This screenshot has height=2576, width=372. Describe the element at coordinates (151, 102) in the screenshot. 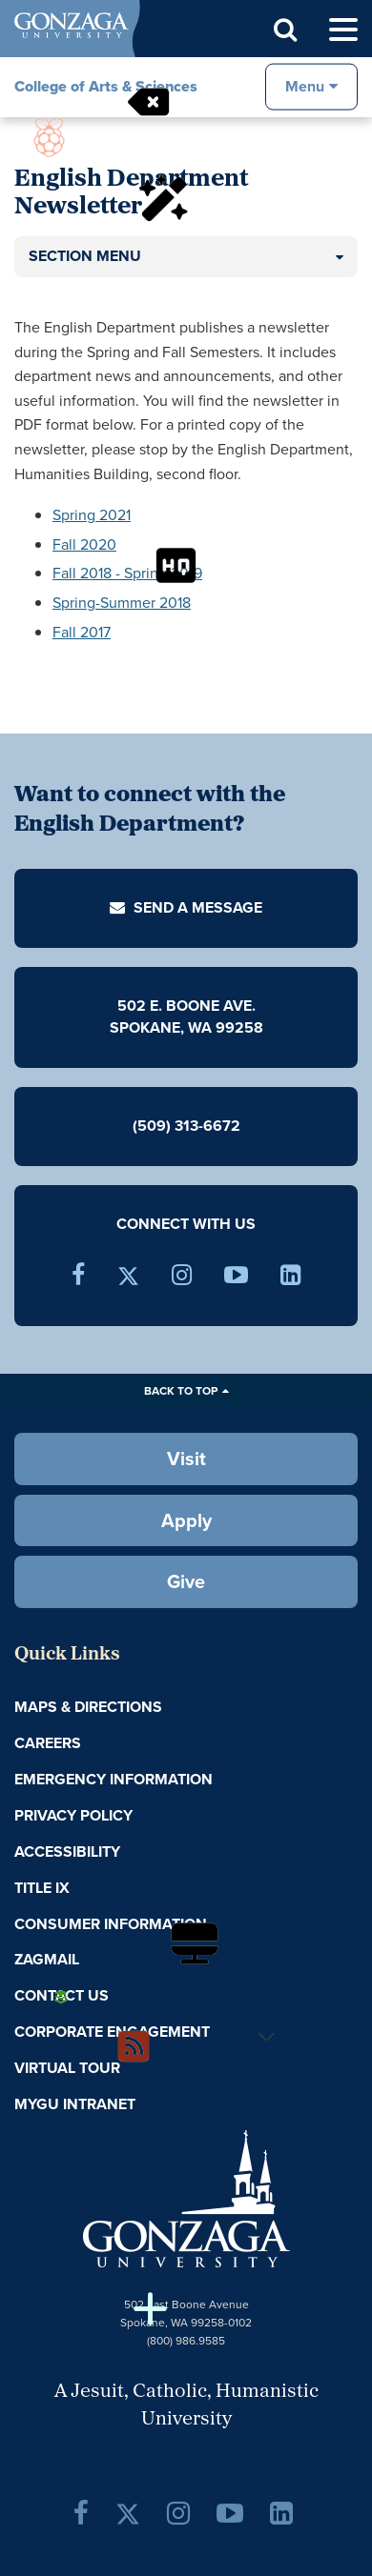

I see `delete the last character typed` at that location.